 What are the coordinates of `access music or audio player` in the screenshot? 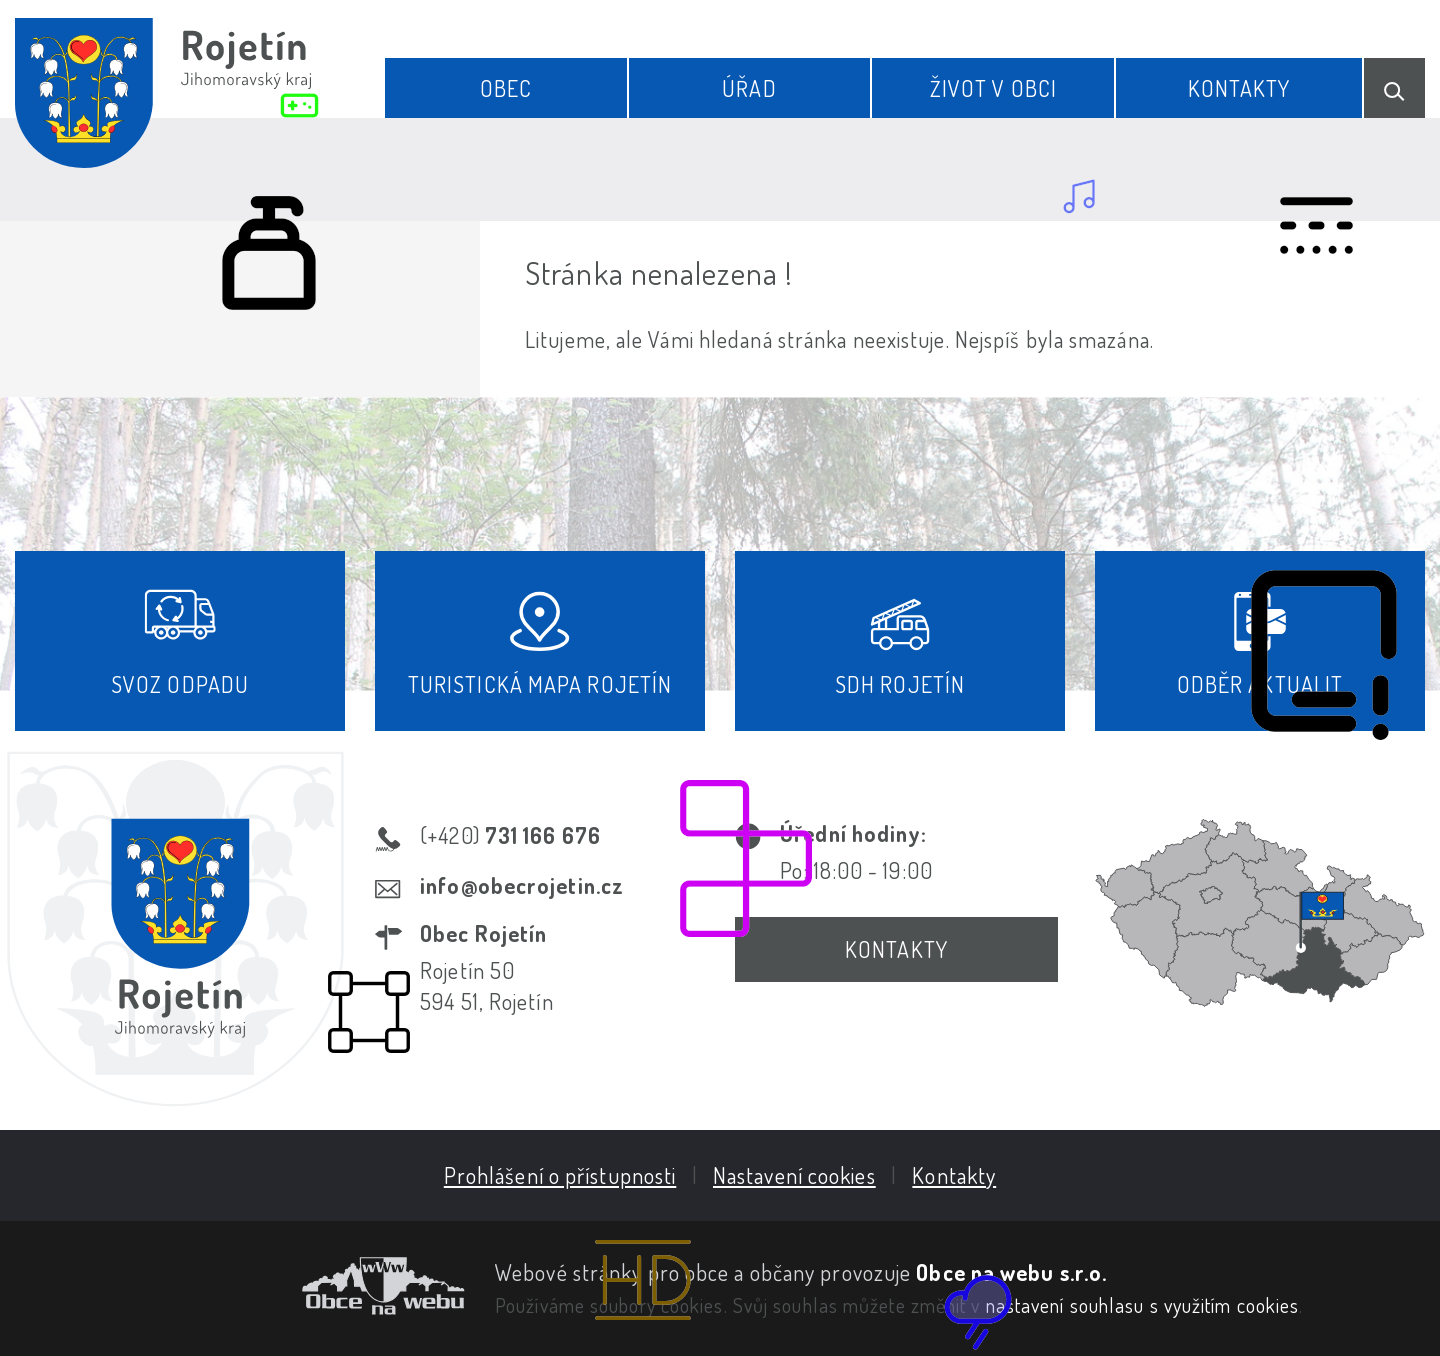 It's located at (1081, 197).